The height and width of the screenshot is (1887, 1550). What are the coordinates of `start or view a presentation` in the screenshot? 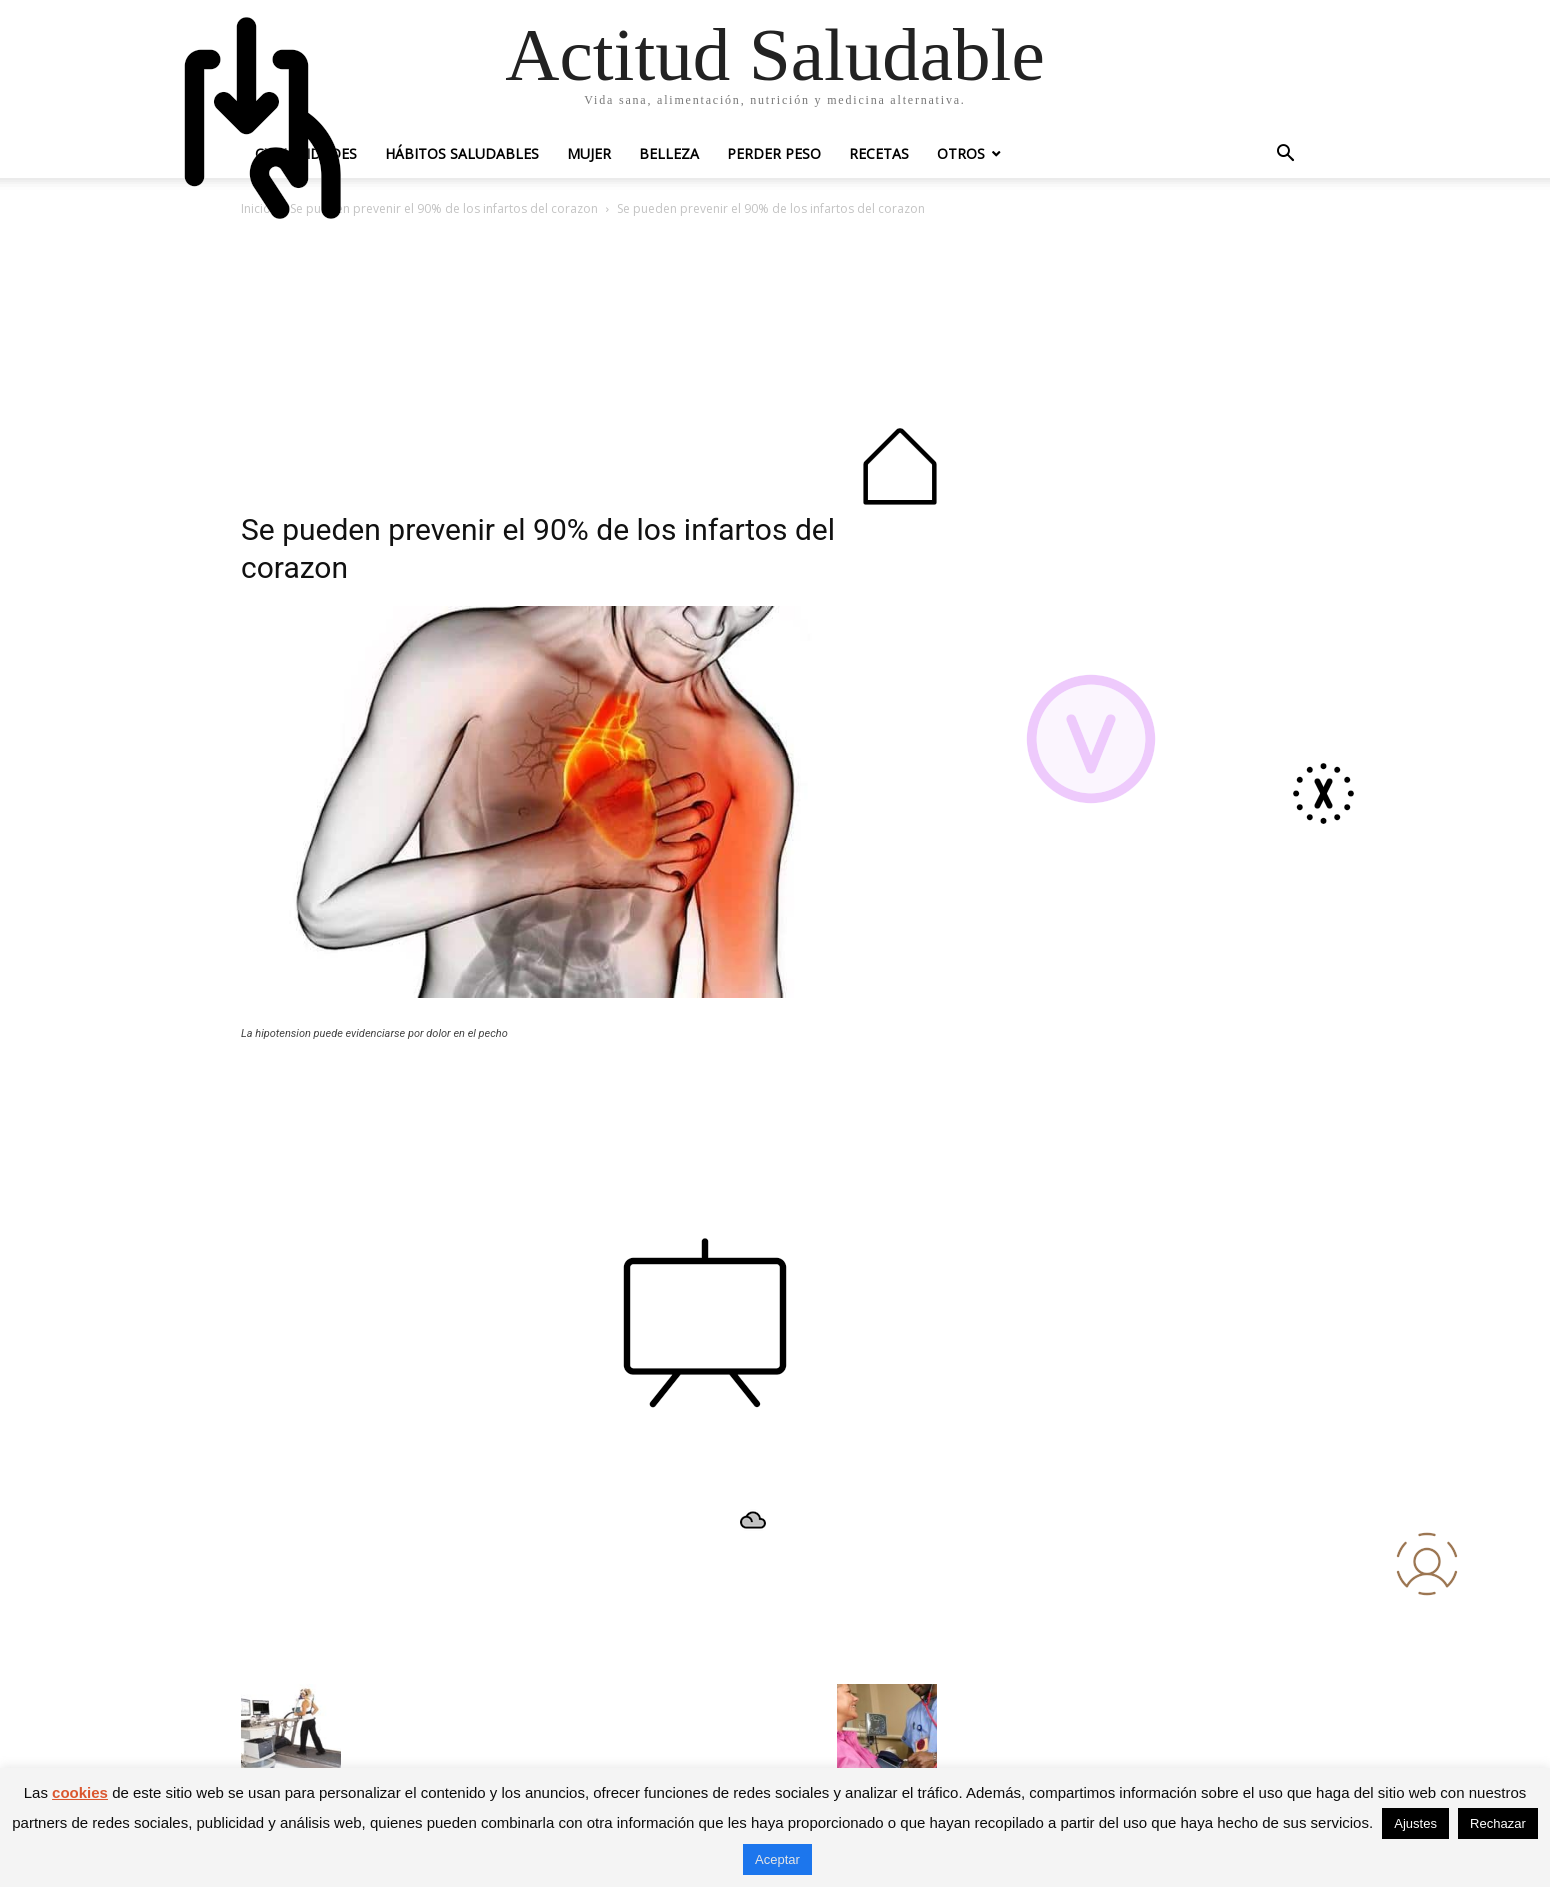 It's located at (705, 1326).